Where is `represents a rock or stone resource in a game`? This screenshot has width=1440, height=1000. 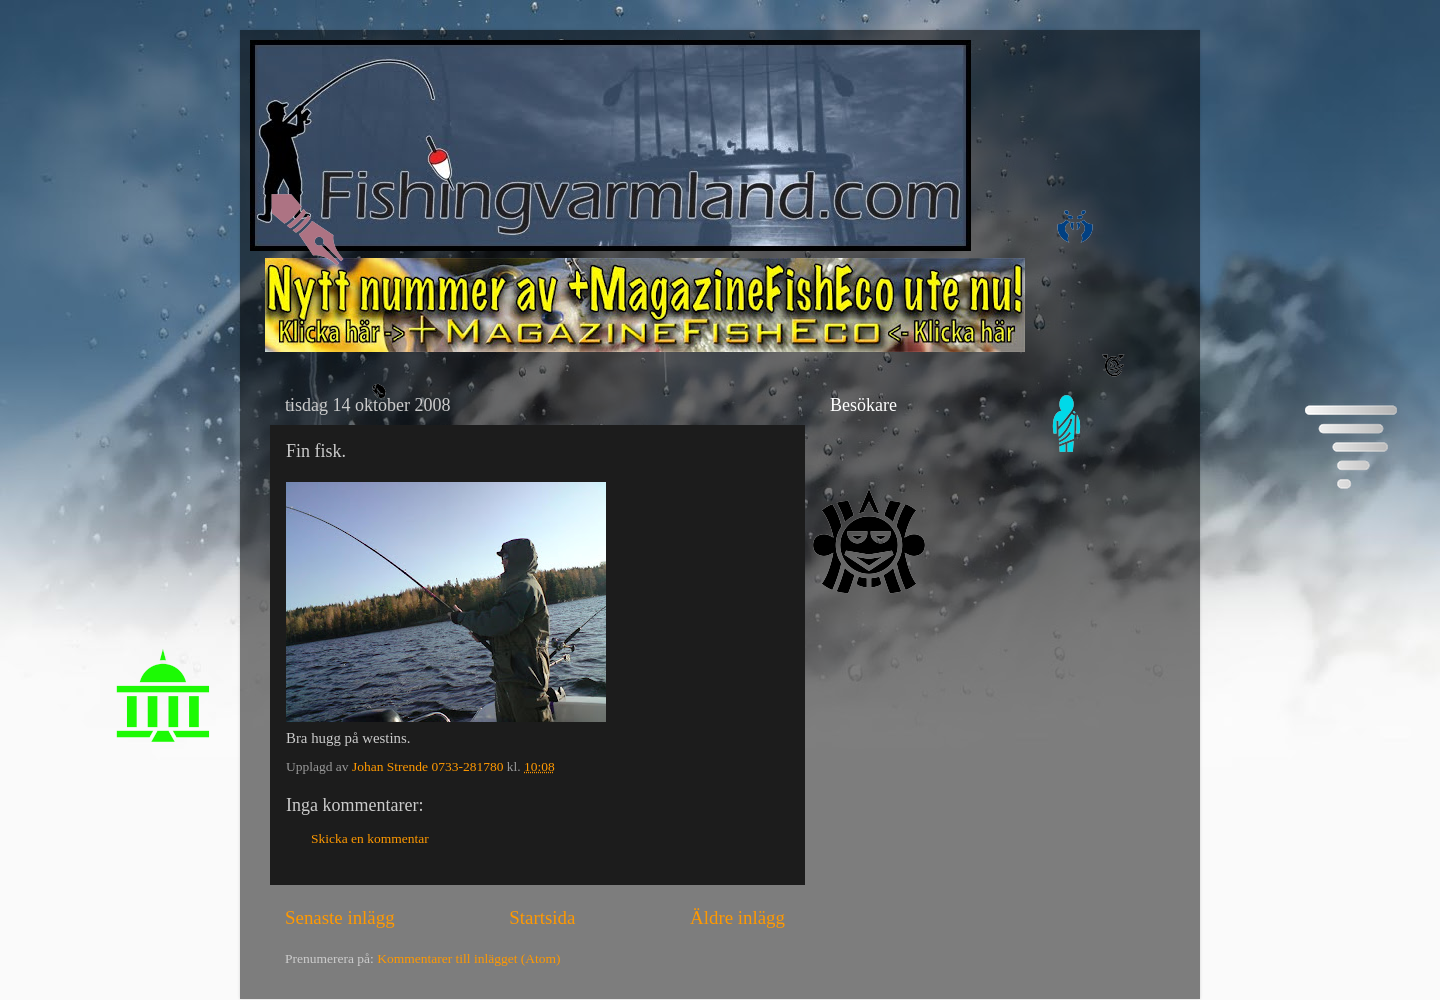 represents a rock or stone resource in a game is located at coordinates (379, 391).